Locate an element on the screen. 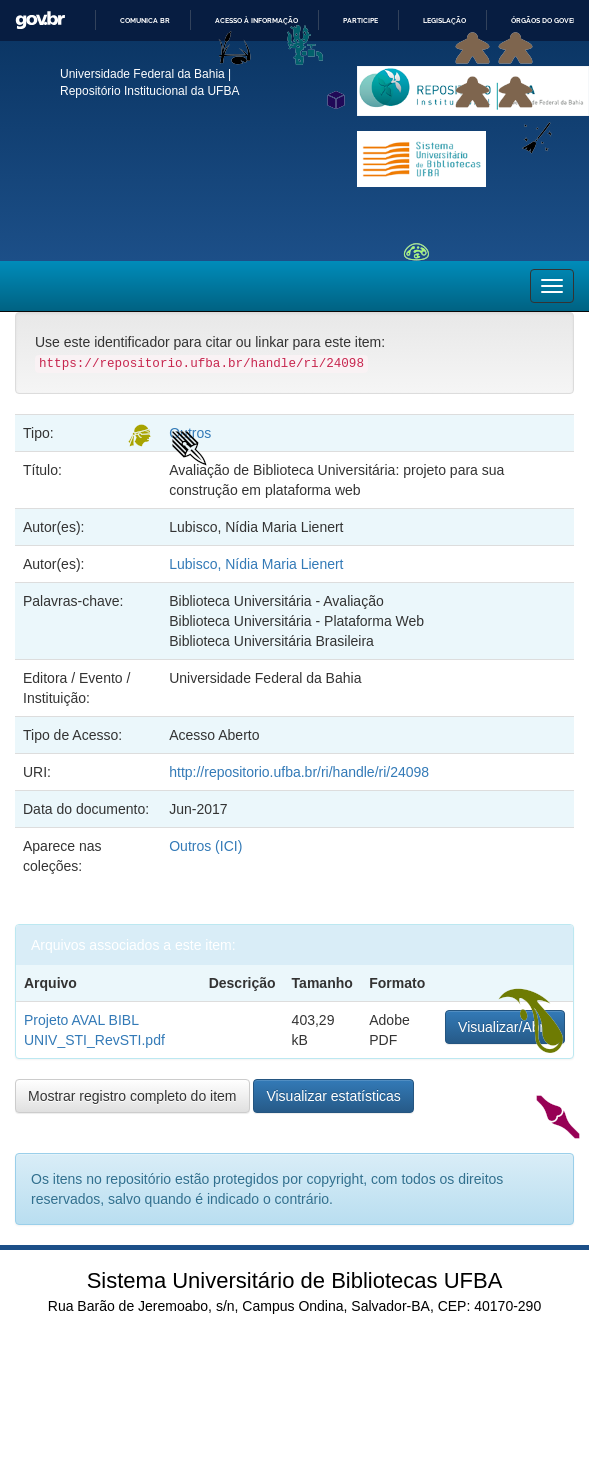 The image size is (589, 1463). toggle hidden or spoiler content is located at coordinates (139, 435).